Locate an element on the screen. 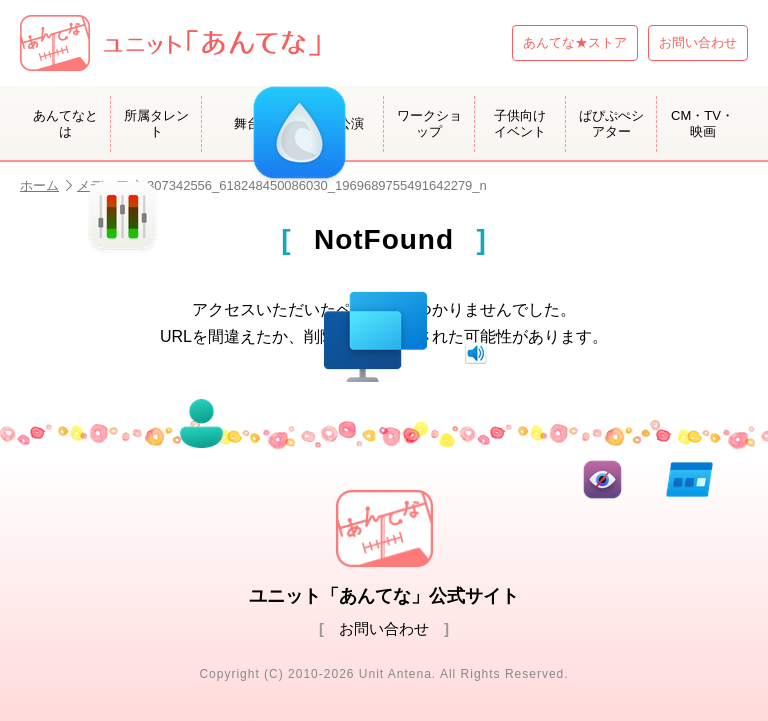  open deluge torrent client is located at coordinates (299, 132).